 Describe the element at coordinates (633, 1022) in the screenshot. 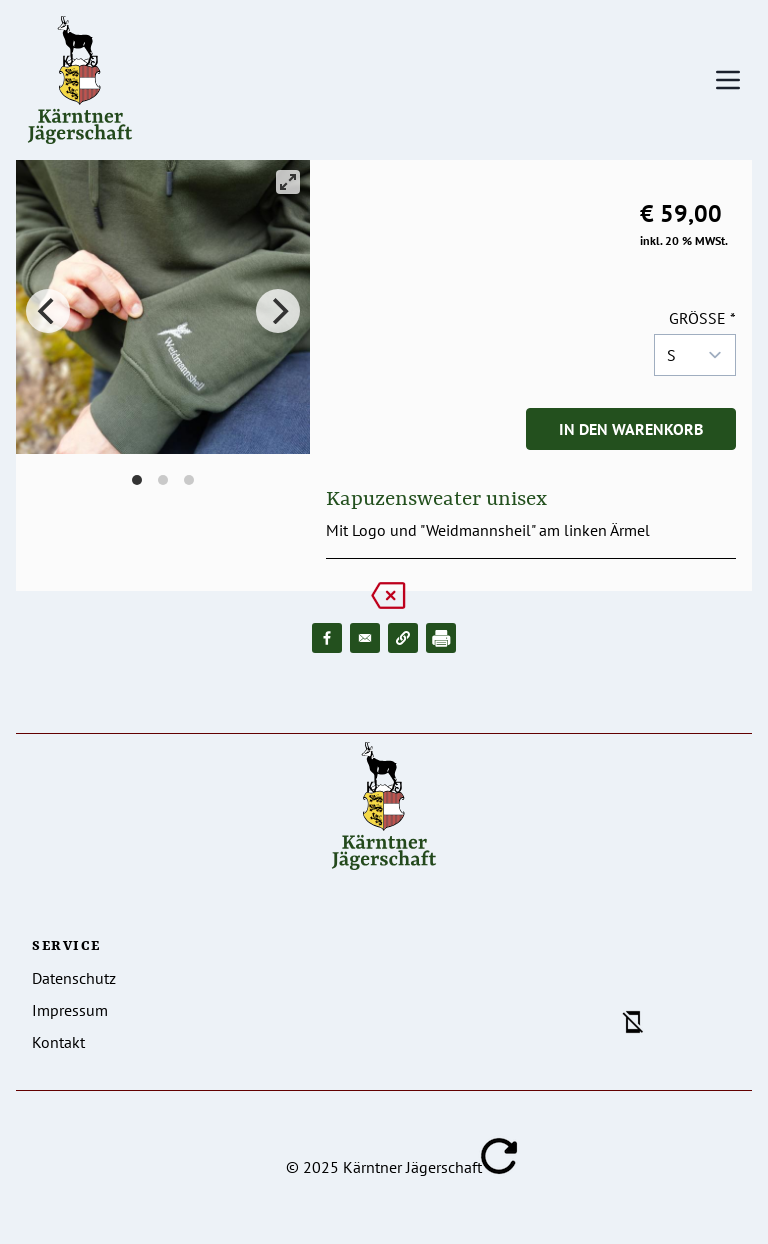

I see `disable mobile device or phone features` at that location.